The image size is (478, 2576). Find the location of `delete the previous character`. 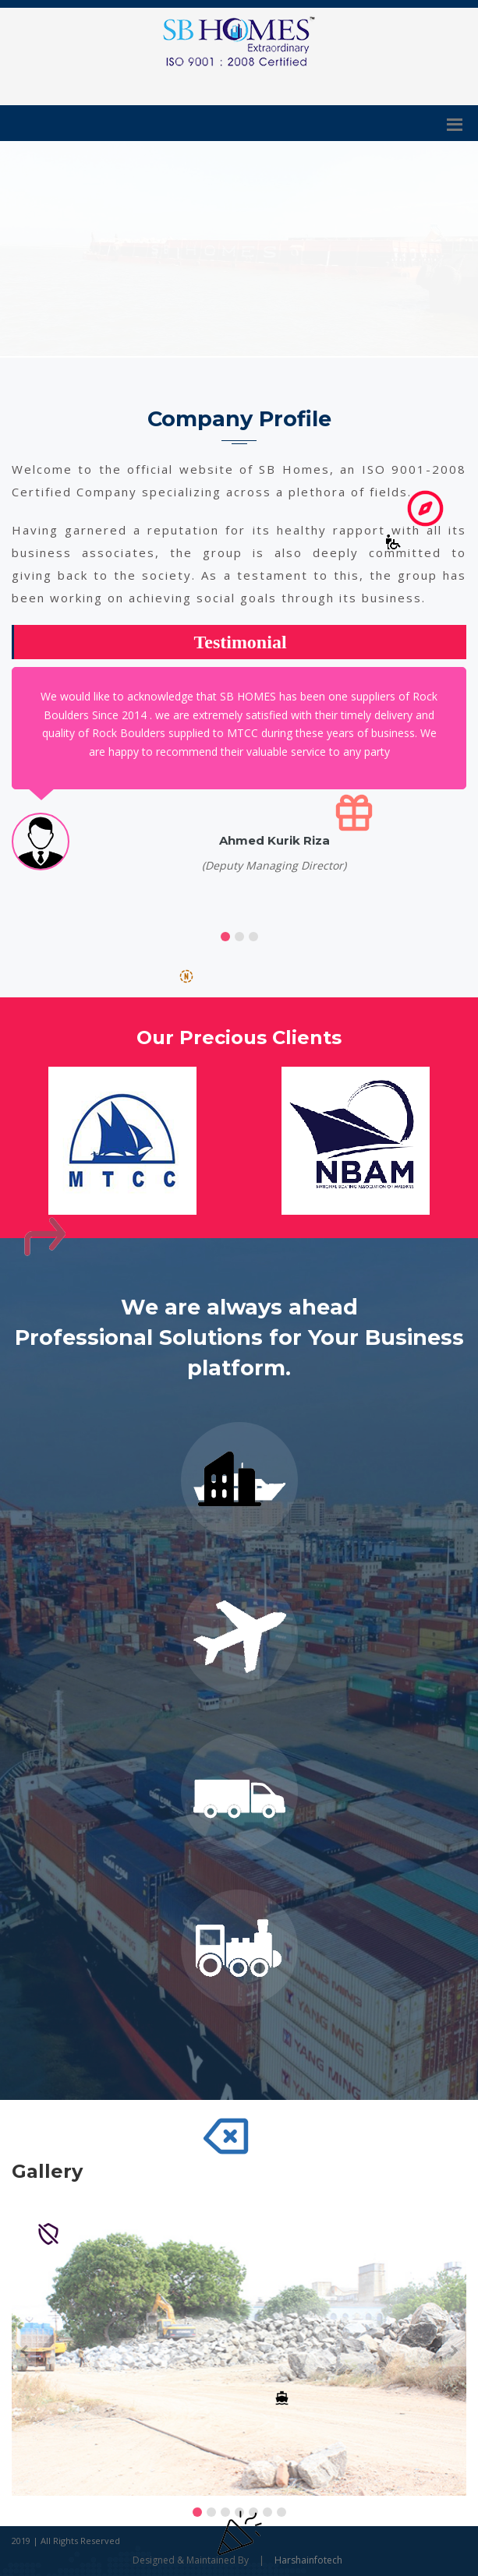

delete the previous character is located at coordinates (225, 2136).